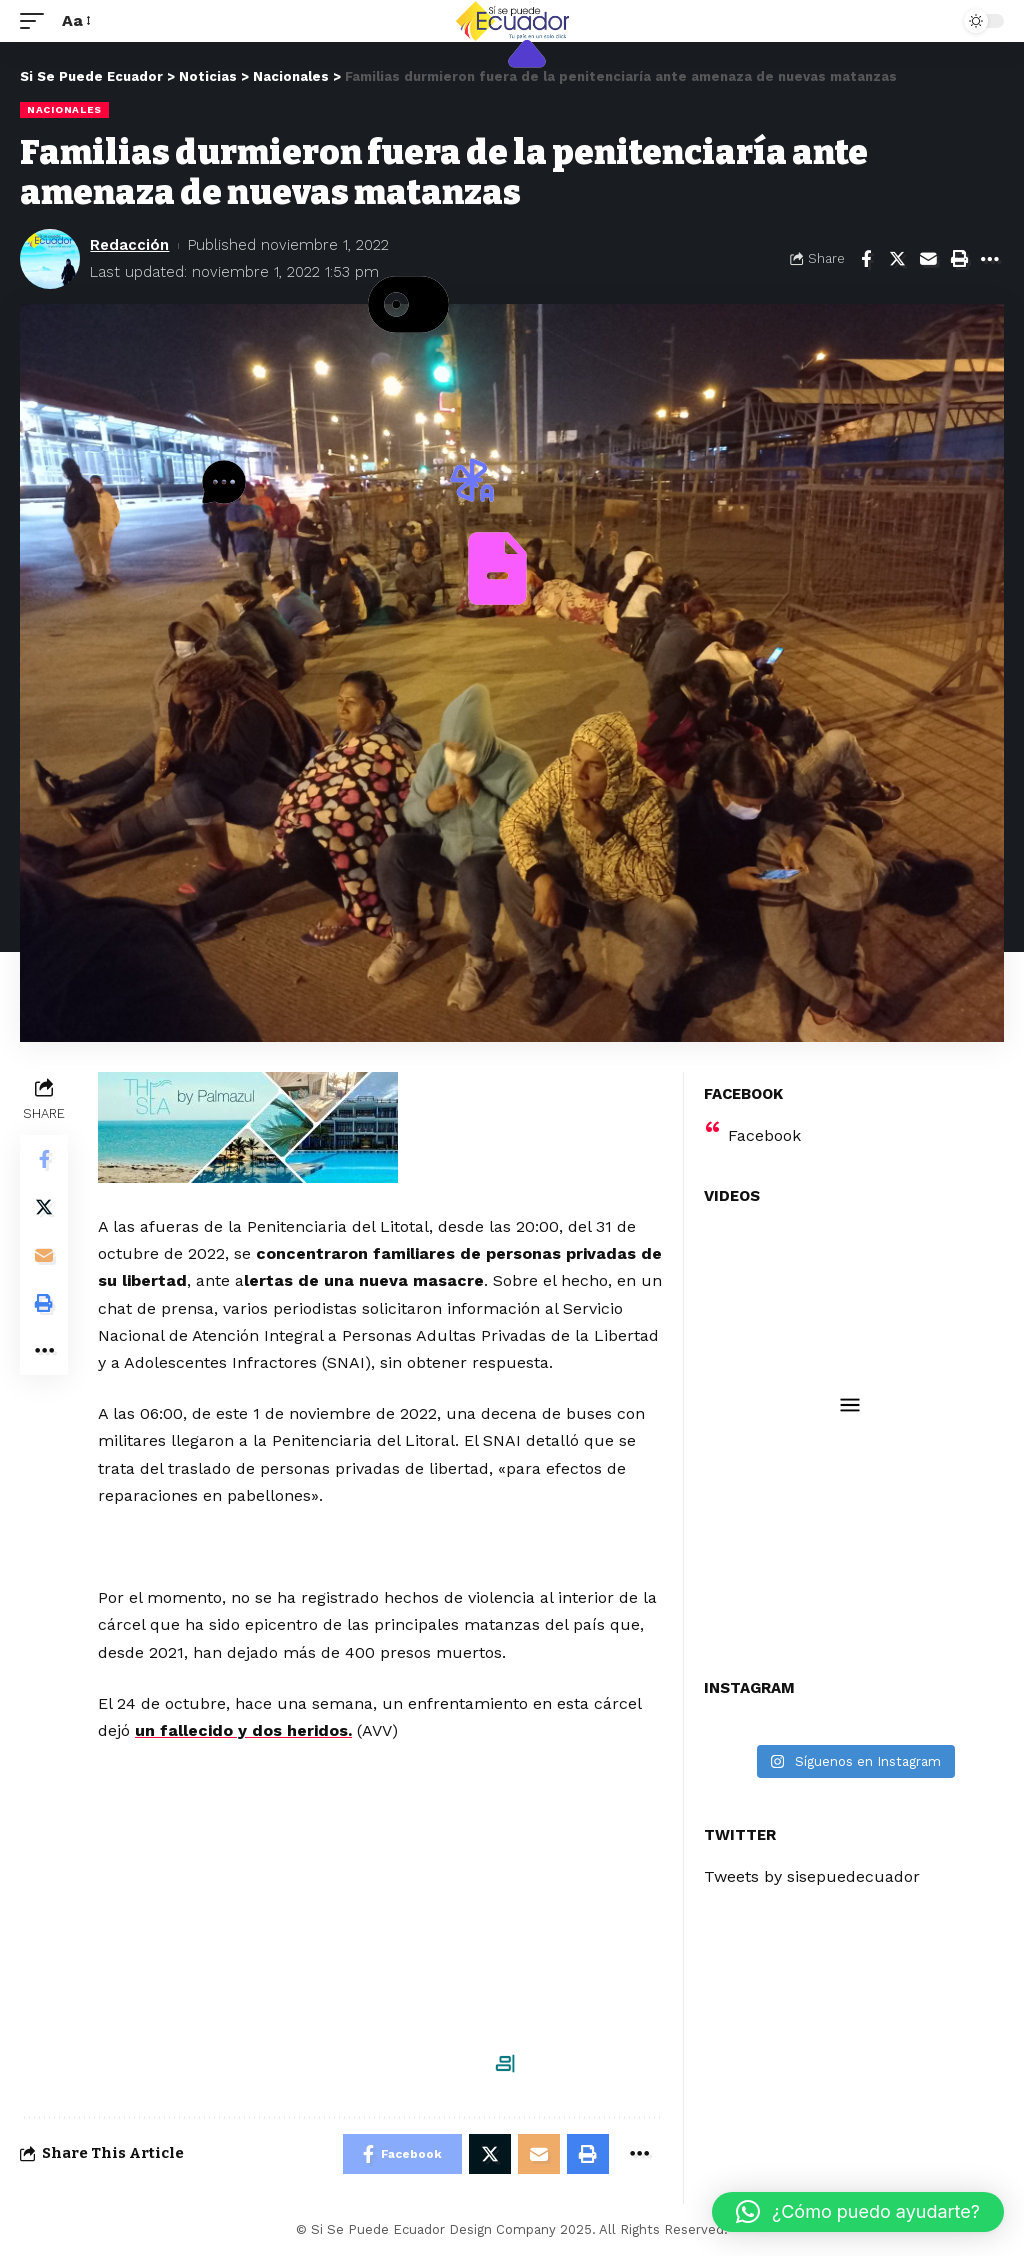 The height and width of the screenshot is (2256, 1024). What do you see at coordinates (224, 482) in the screenshot?
I see `open messaging or chat` at bounding box center [224, 482].